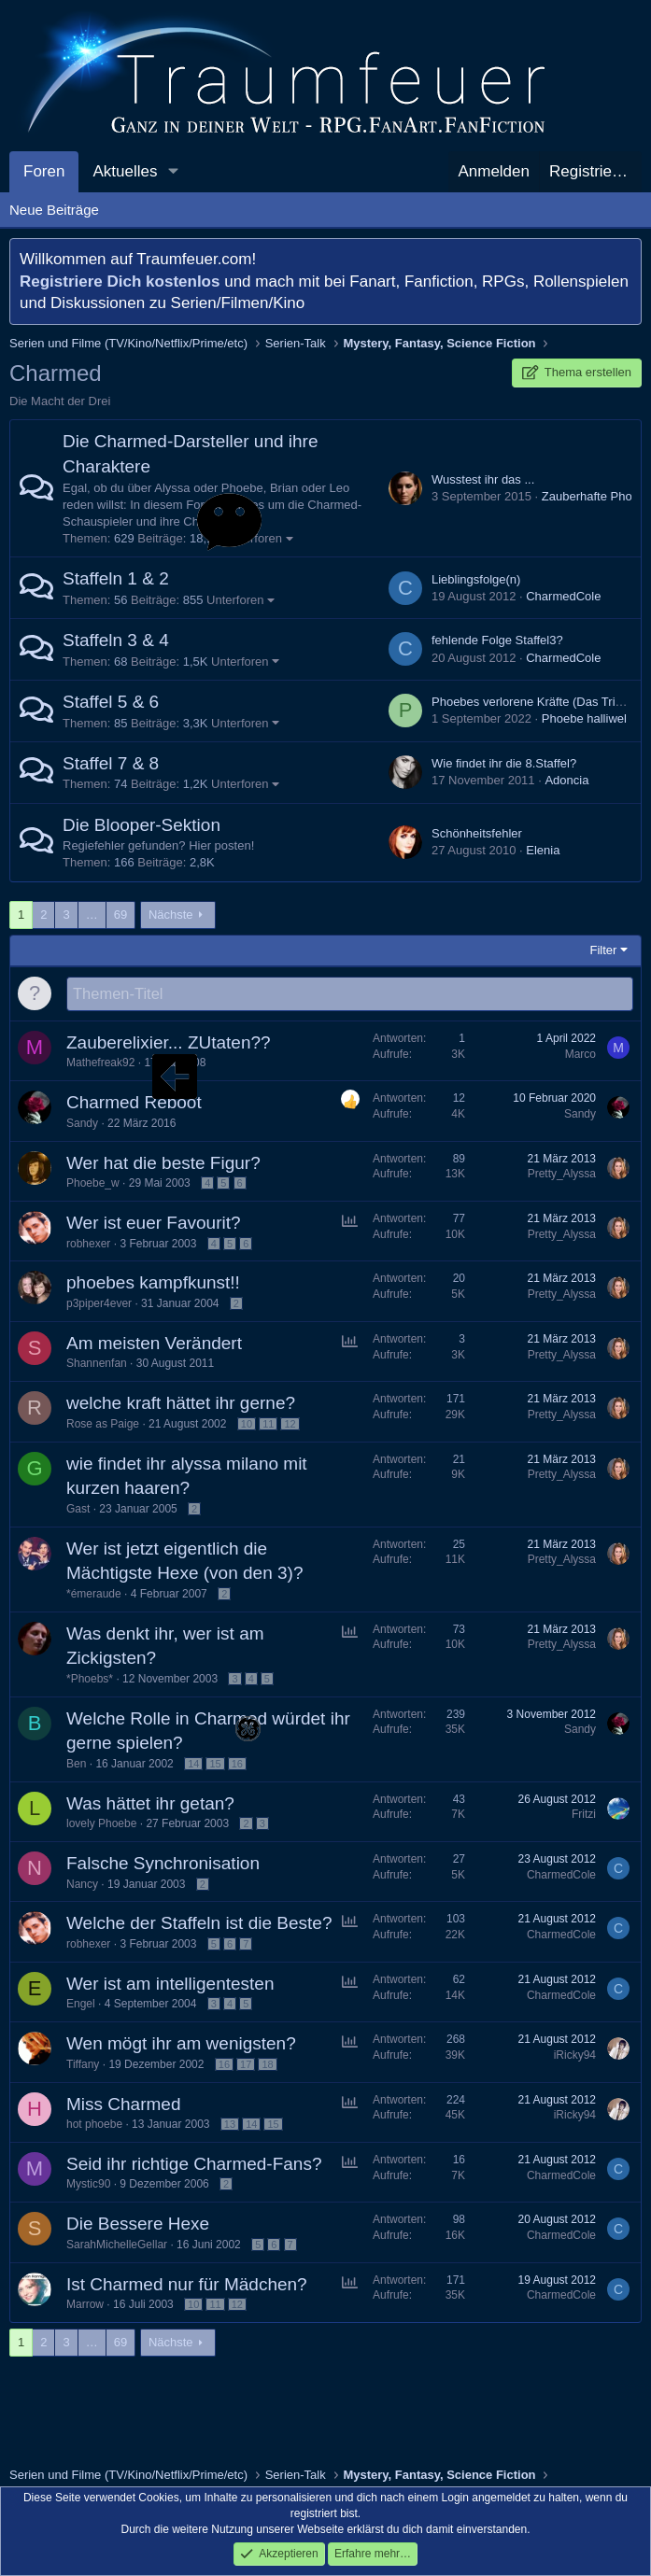 This screenshot has width=651, height=2576. I want to click on go back to the previous screen, so click(175, 1077).